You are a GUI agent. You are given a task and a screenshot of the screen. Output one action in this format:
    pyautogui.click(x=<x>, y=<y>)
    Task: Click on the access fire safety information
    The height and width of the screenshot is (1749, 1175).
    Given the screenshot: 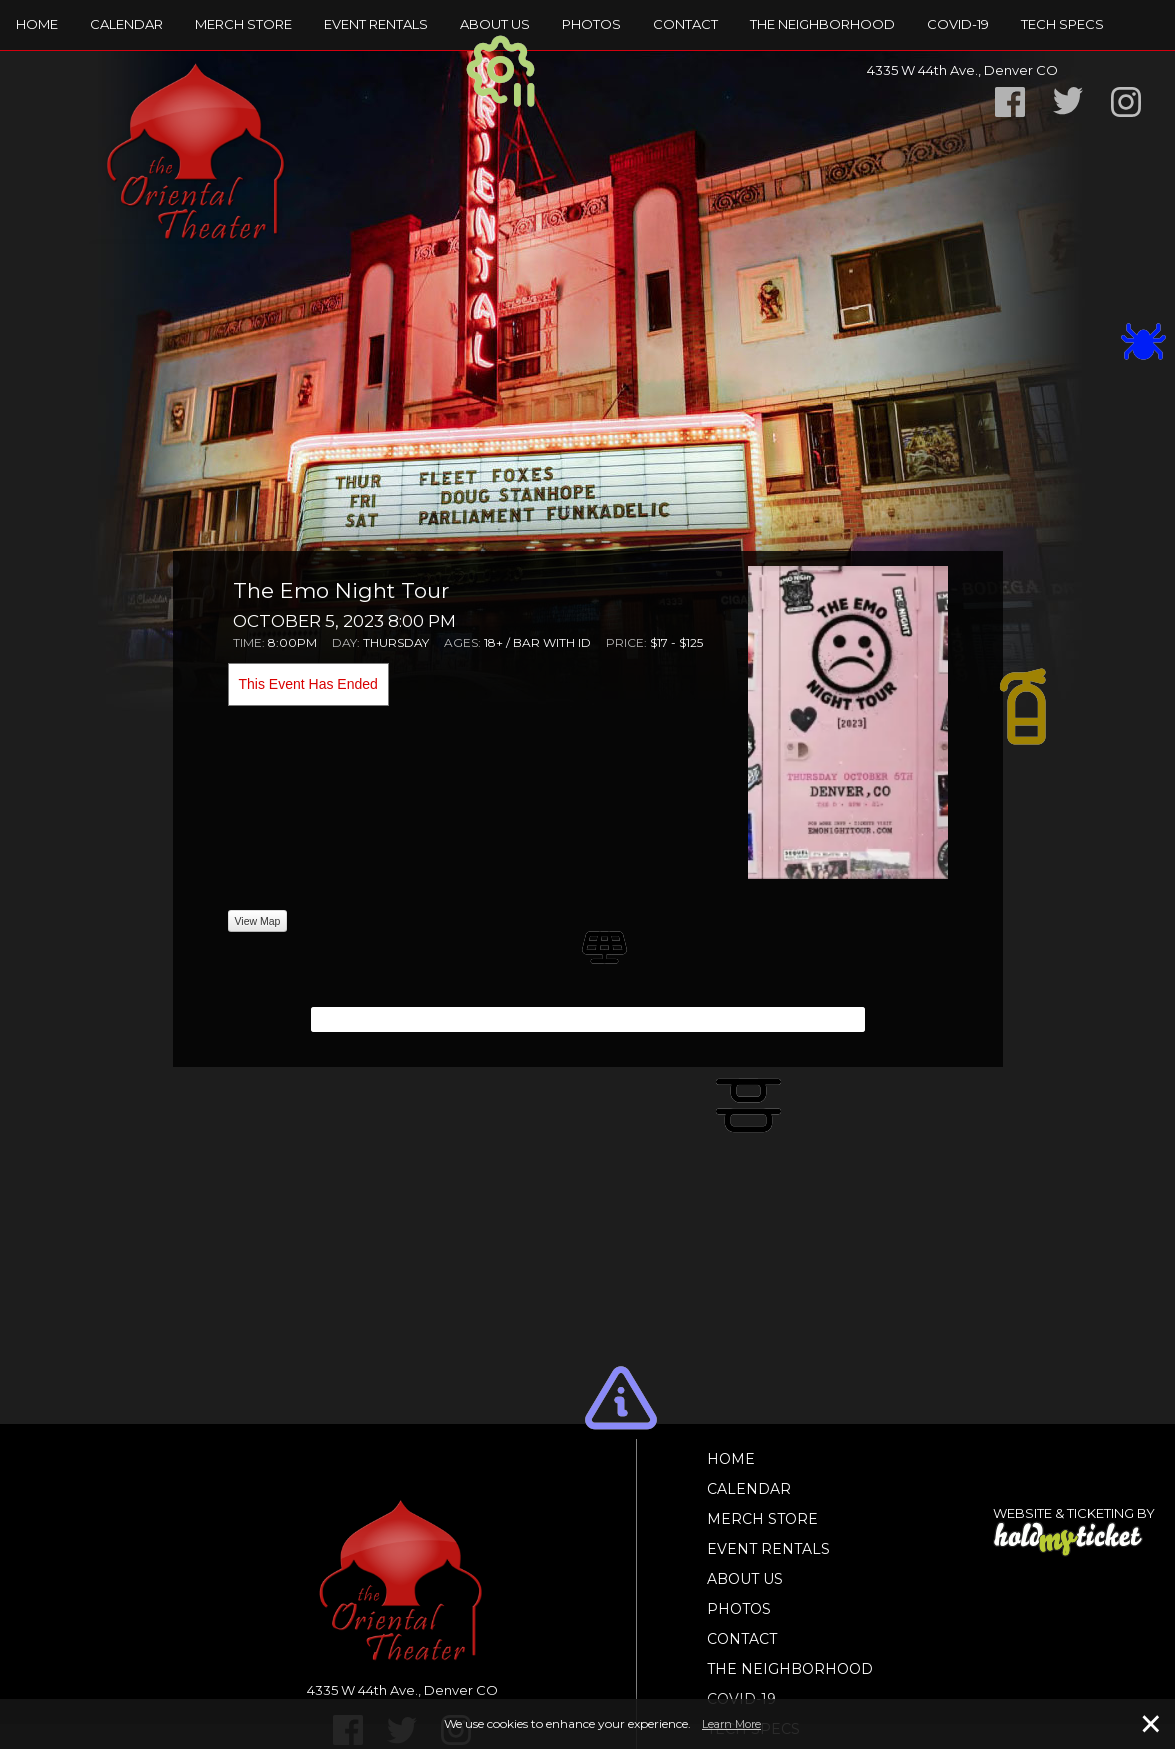 What is the action you would take?
    pyautogui.click(x=1026, y=706)
    